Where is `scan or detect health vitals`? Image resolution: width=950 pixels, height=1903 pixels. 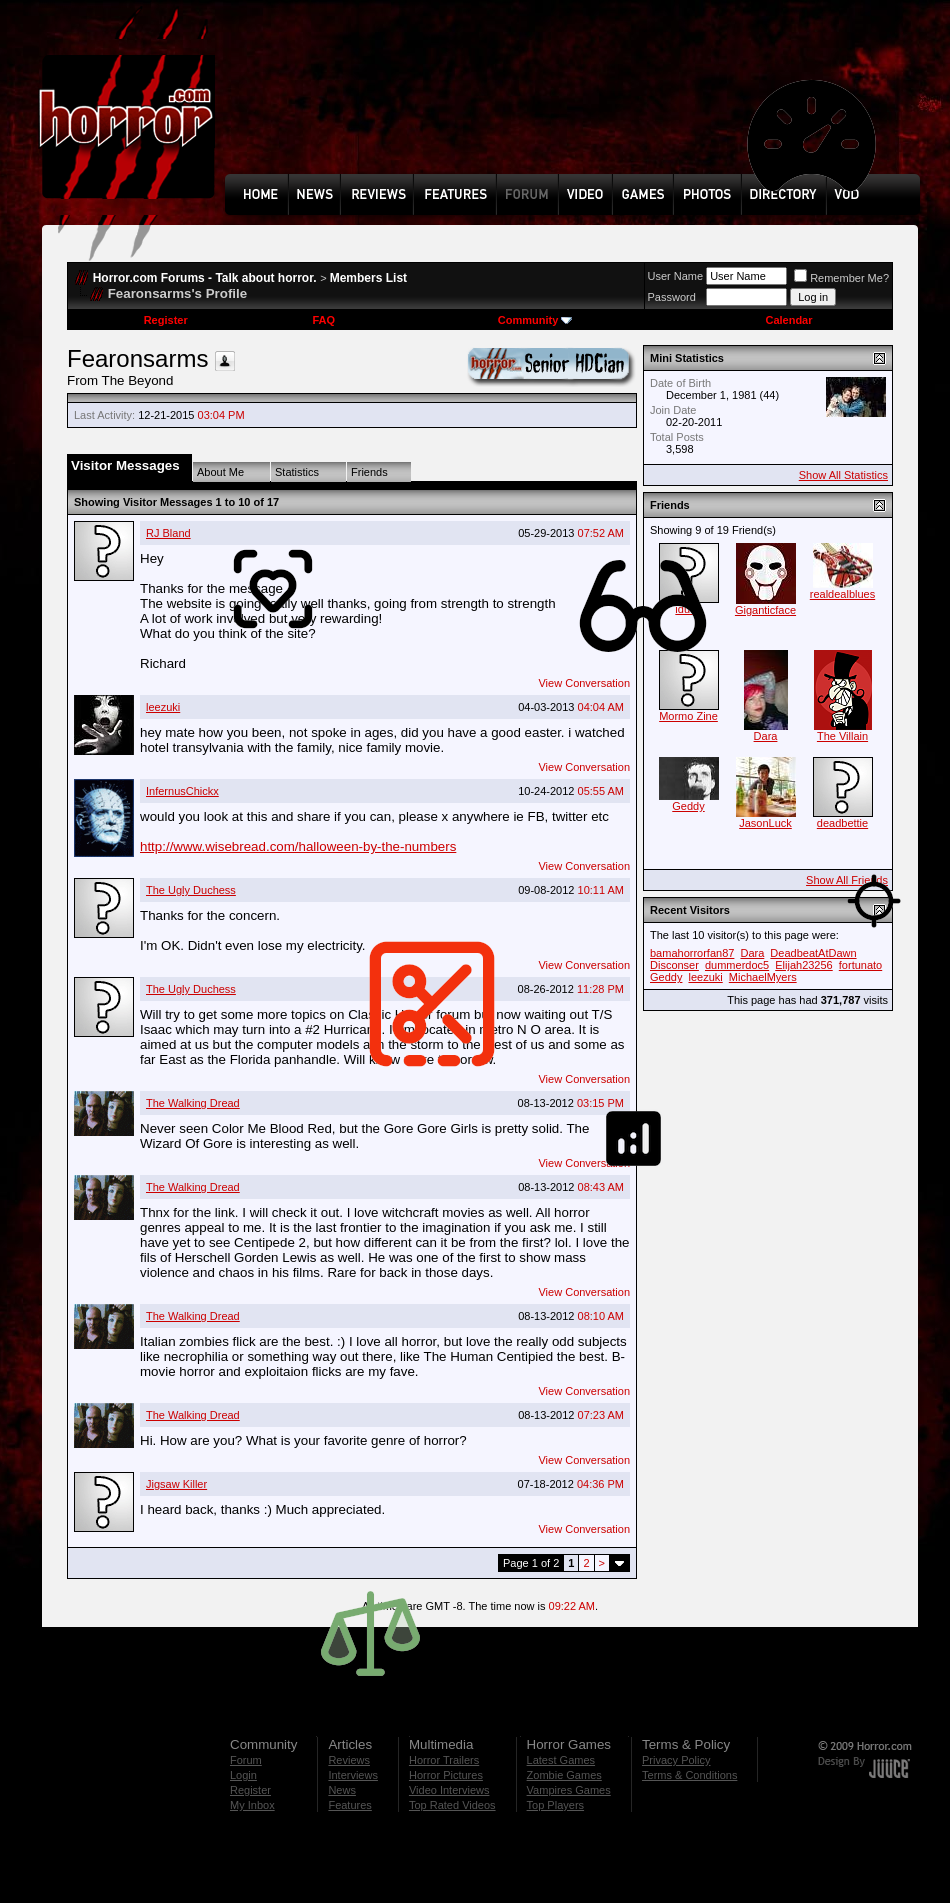
scan or detect health vitals is located at coordinates (273, 589).